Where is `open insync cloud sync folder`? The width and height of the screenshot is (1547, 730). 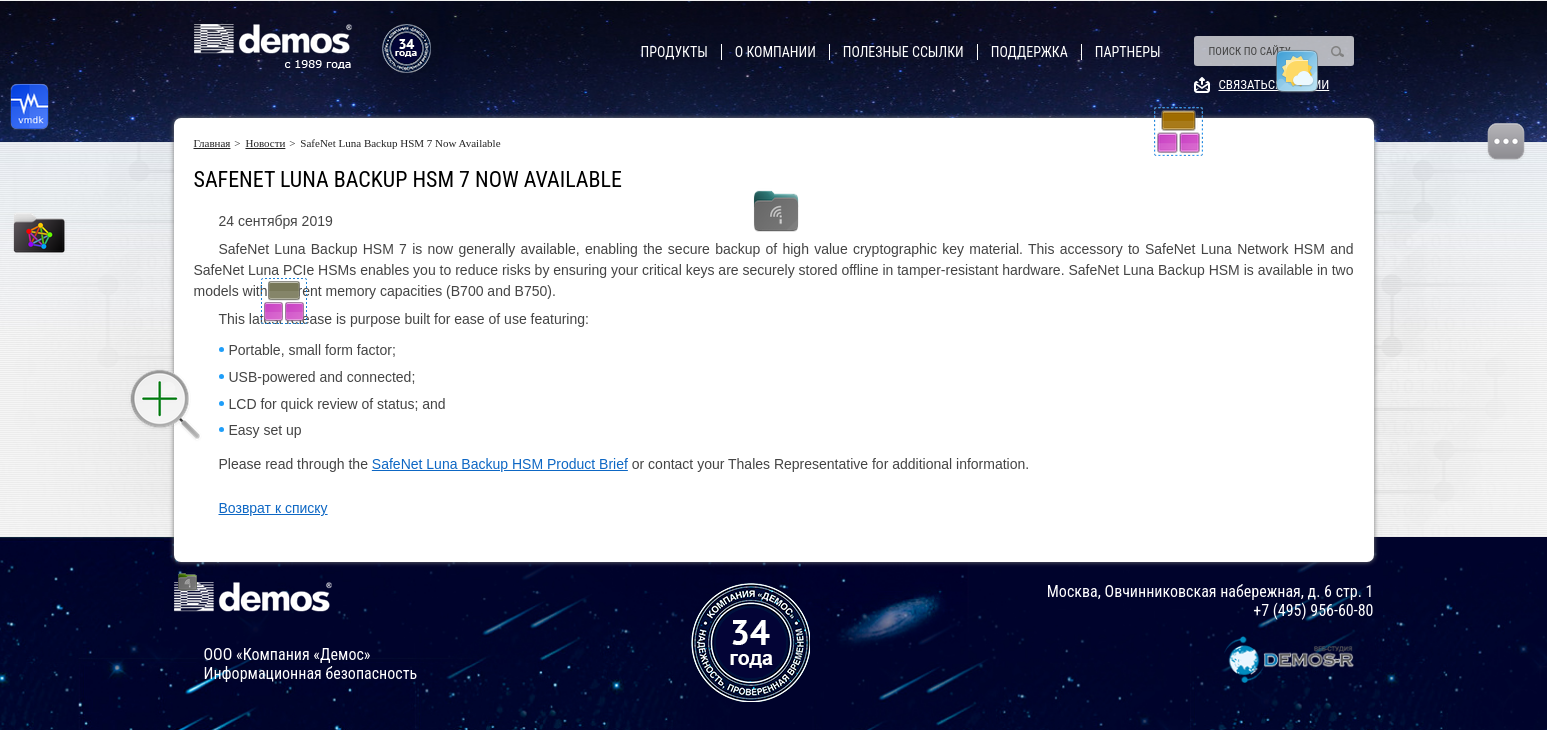 open insync cloud sync folder is located at coordinates (187, 581).